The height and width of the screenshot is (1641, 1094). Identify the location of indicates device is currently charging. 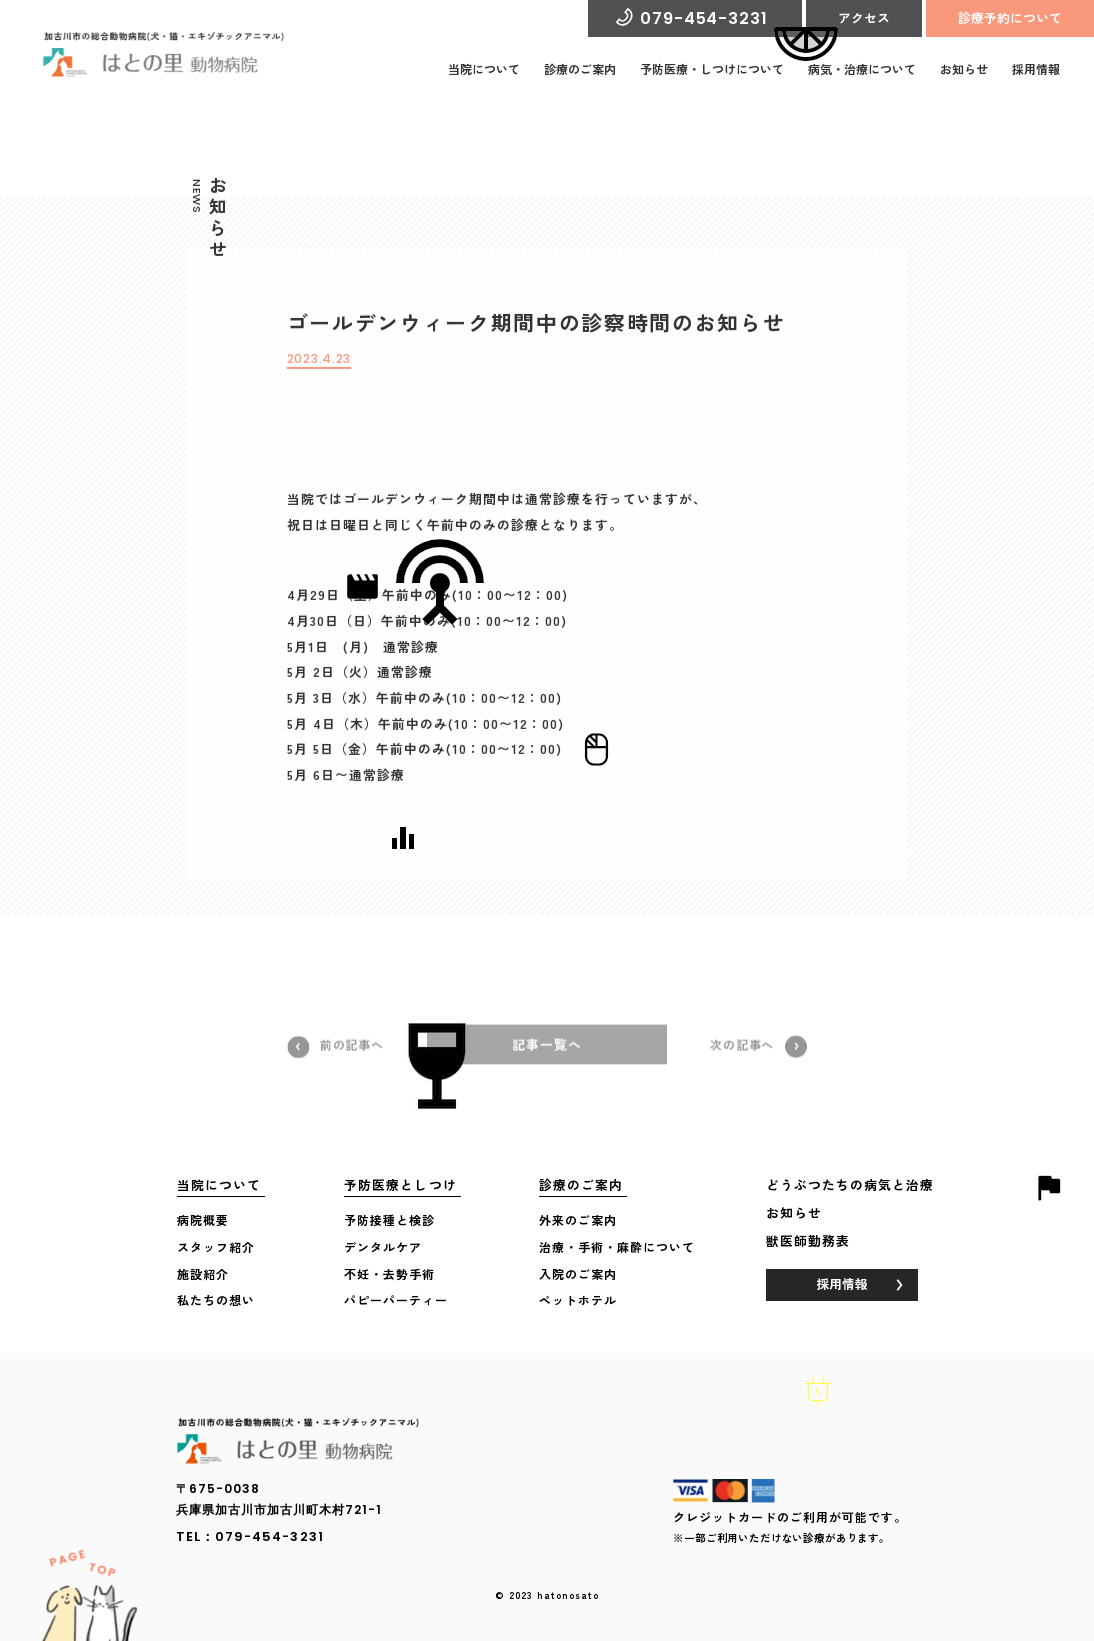
(818, 1392).